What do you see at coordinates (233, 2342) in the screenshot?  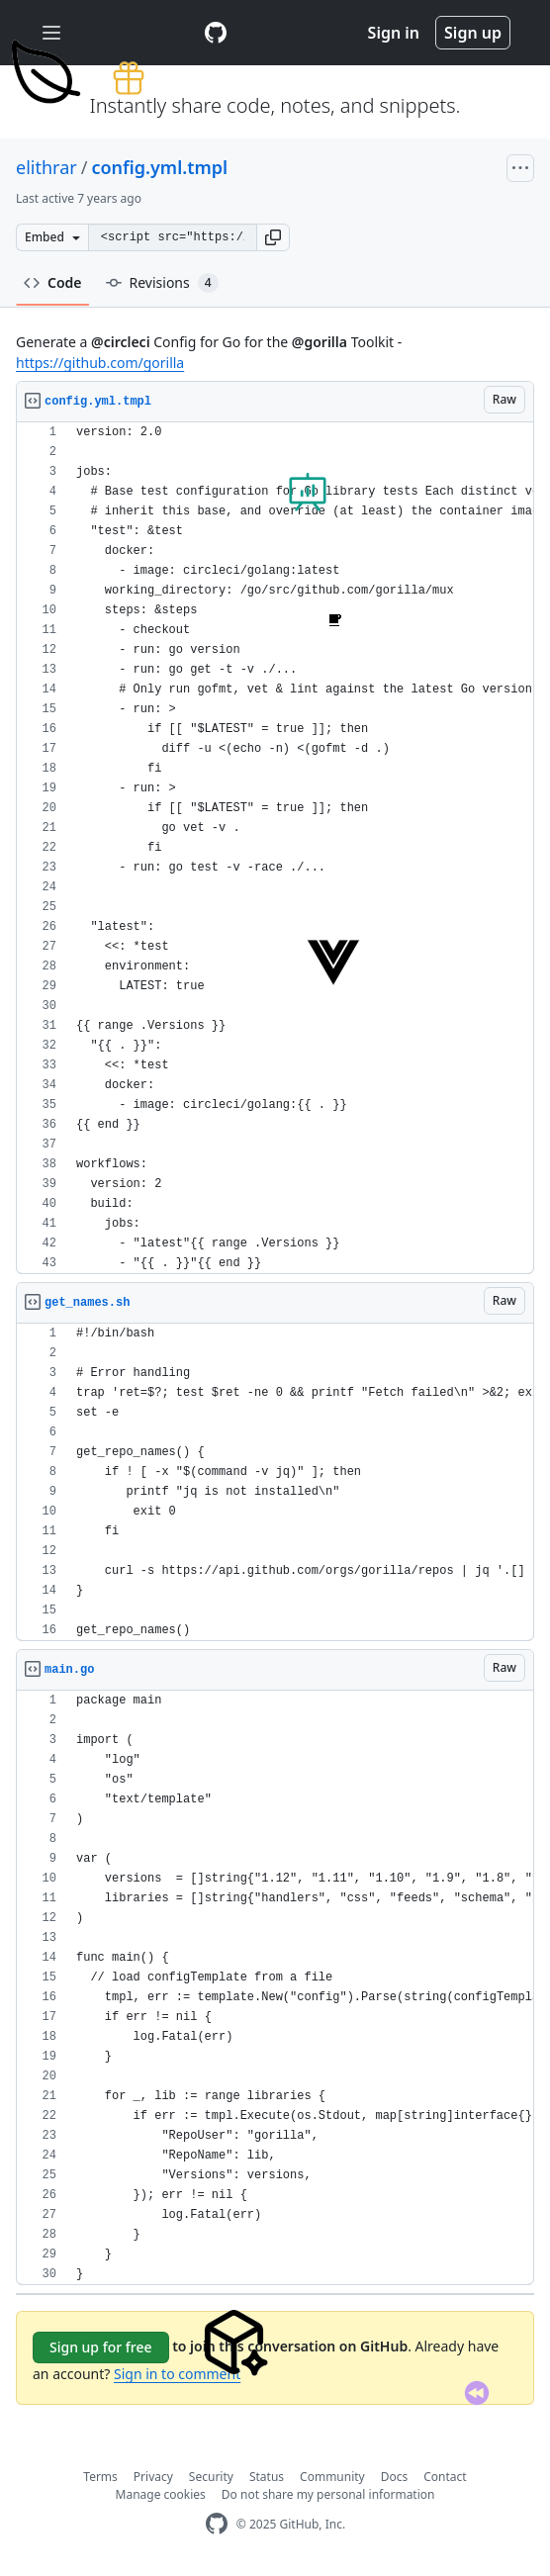 I see `generate 3D model with AI` at bounding box center [233, 2342].